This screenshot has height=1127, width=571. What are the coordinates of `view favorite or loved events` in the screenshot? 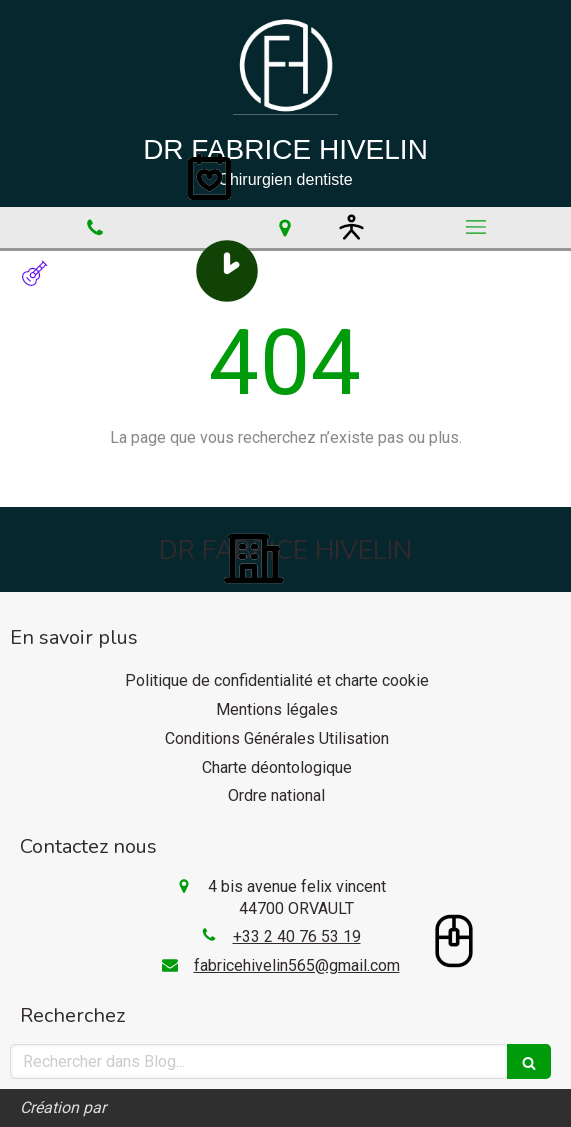 It's located at (209, 178).